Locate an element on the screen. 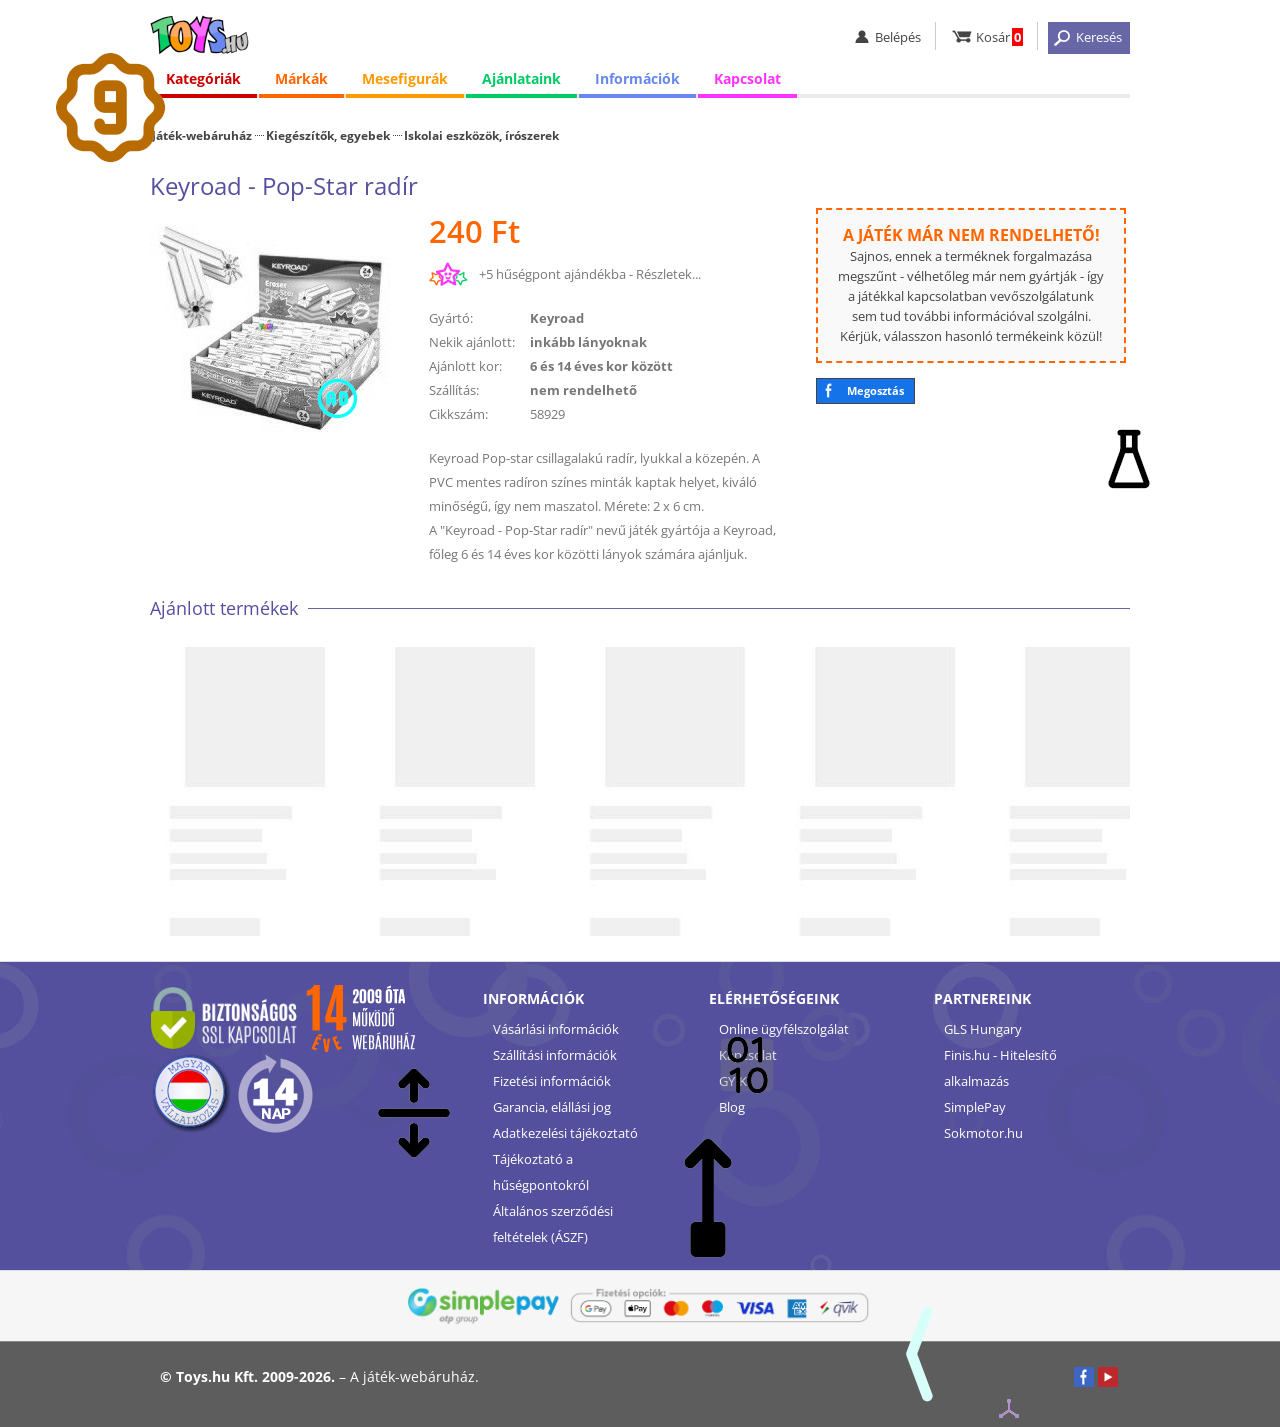 This screenshot has width=1280, height=1427. access science or laboratory features is located at coordinates (1129, 459).